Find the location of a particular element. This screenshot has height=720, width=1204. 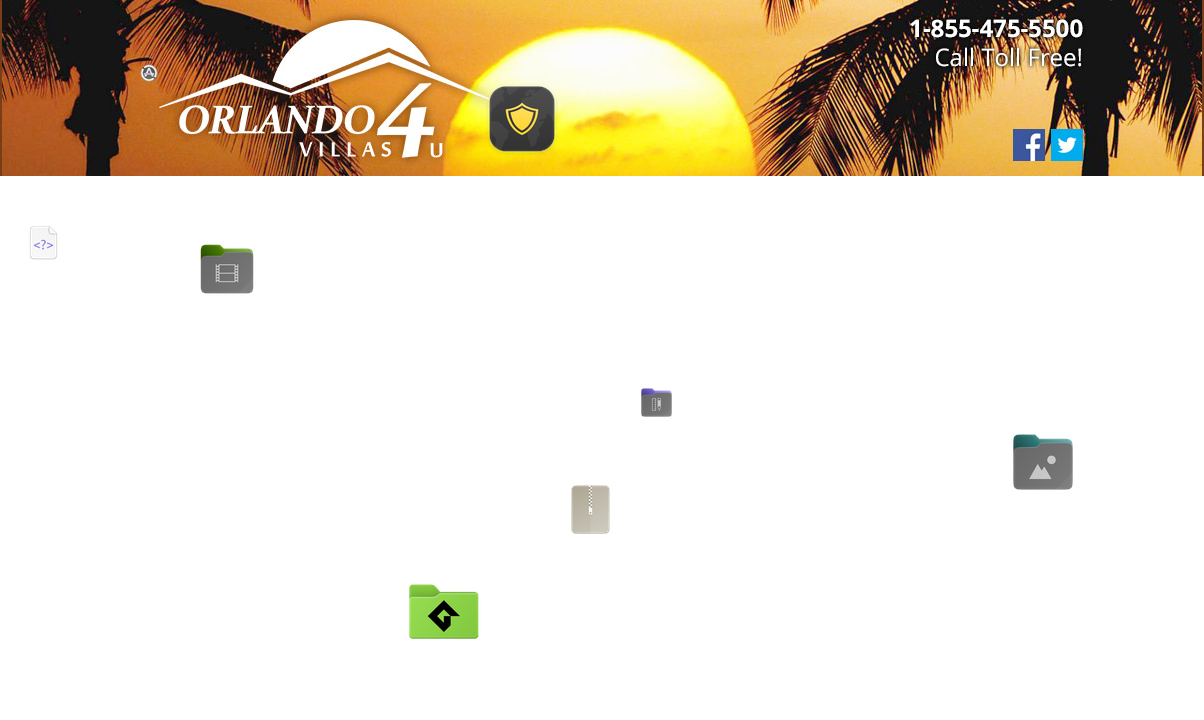

open the archive manager application is located at coordinates (590, 509).